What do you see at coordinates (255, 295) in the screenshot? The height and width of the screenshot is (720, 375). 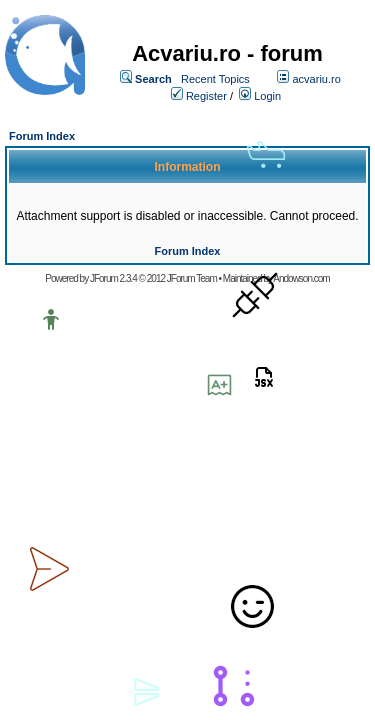 I see `connect or establish a connection` at bounding box center [255, 295].